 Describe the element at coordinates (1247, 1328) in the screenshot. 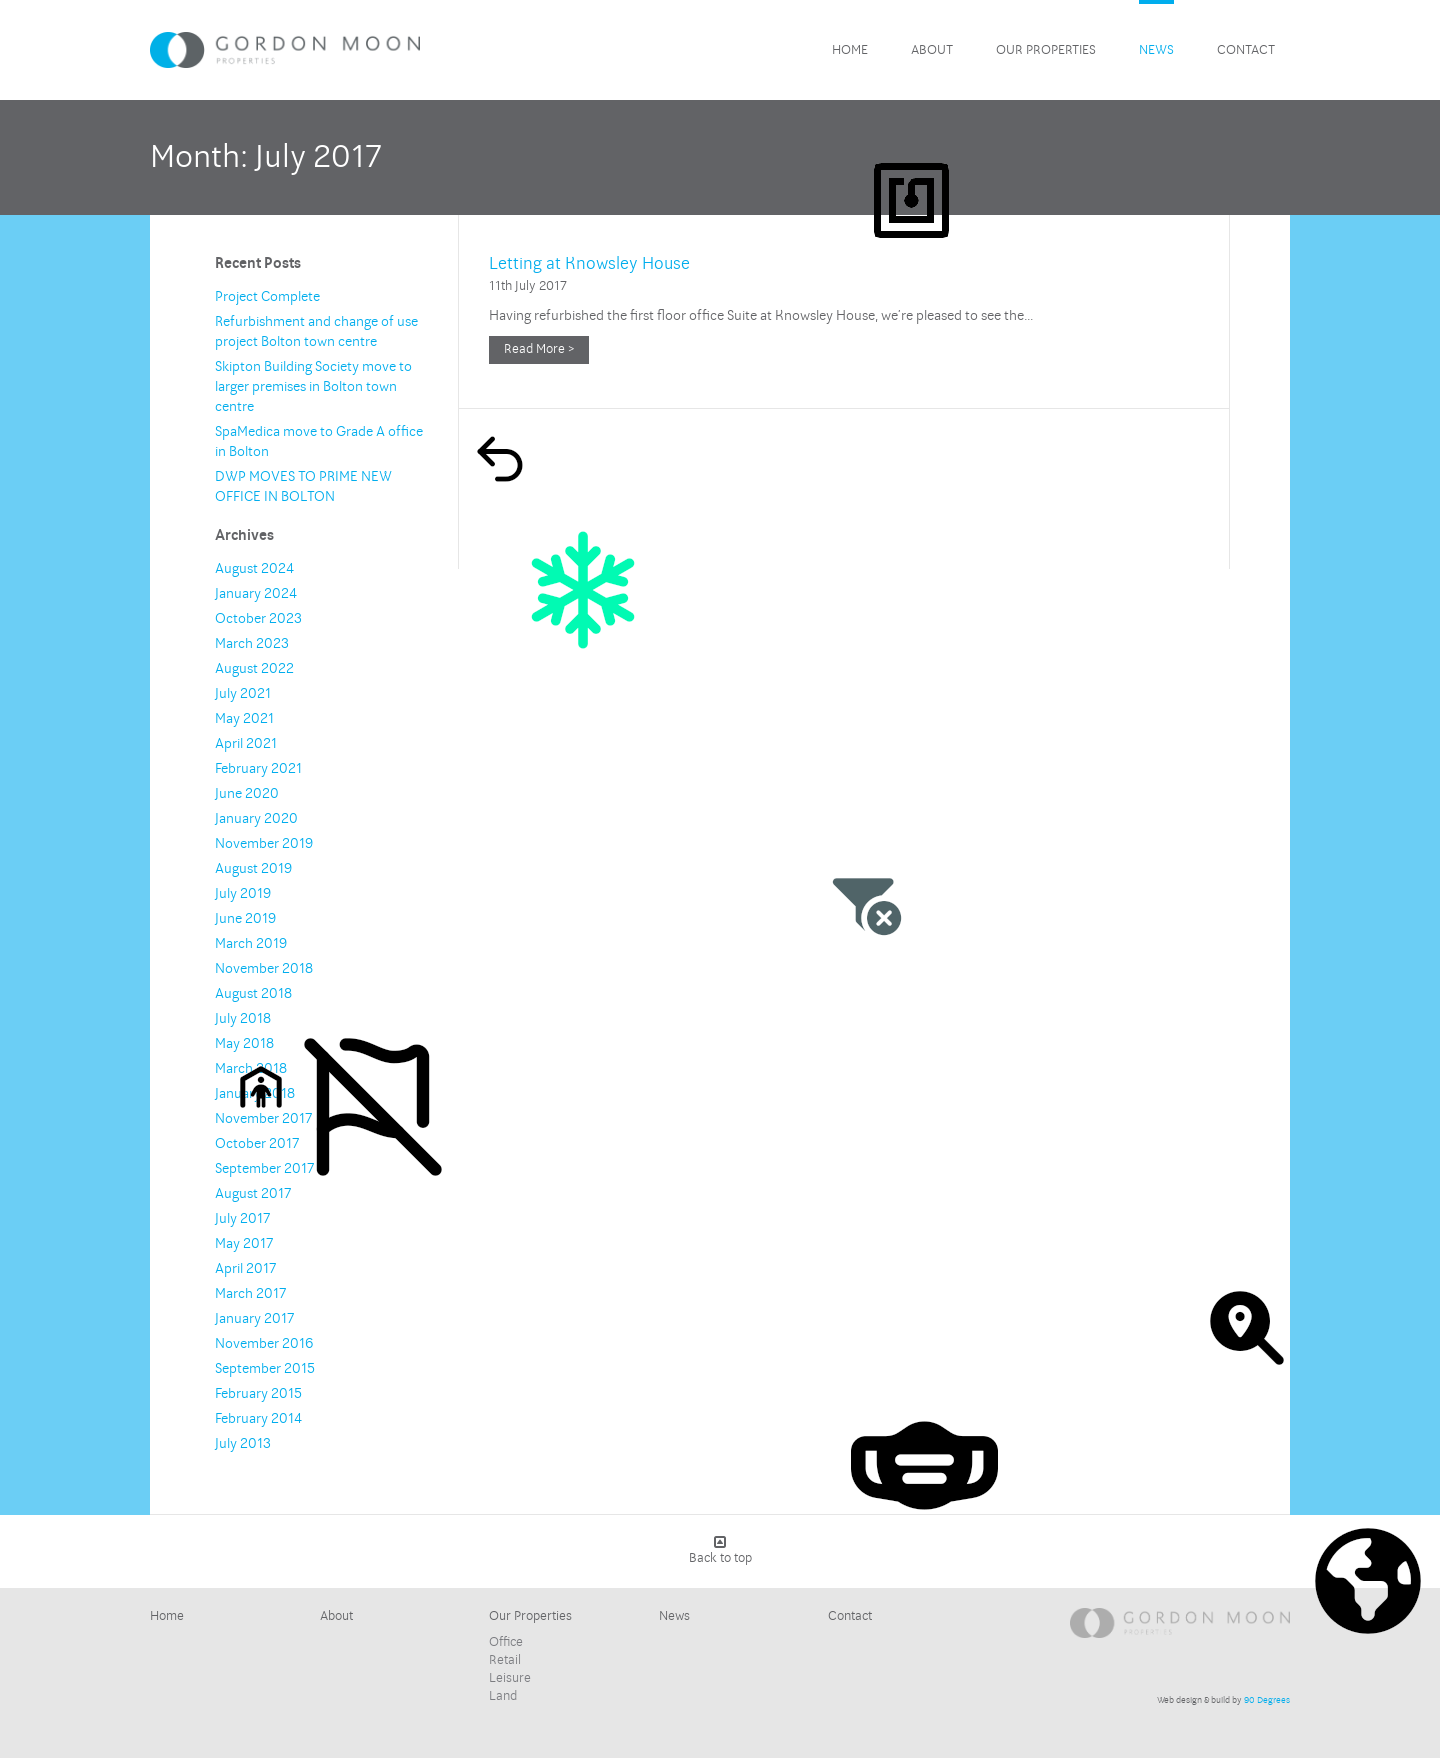

I see `search for a location` at that location.